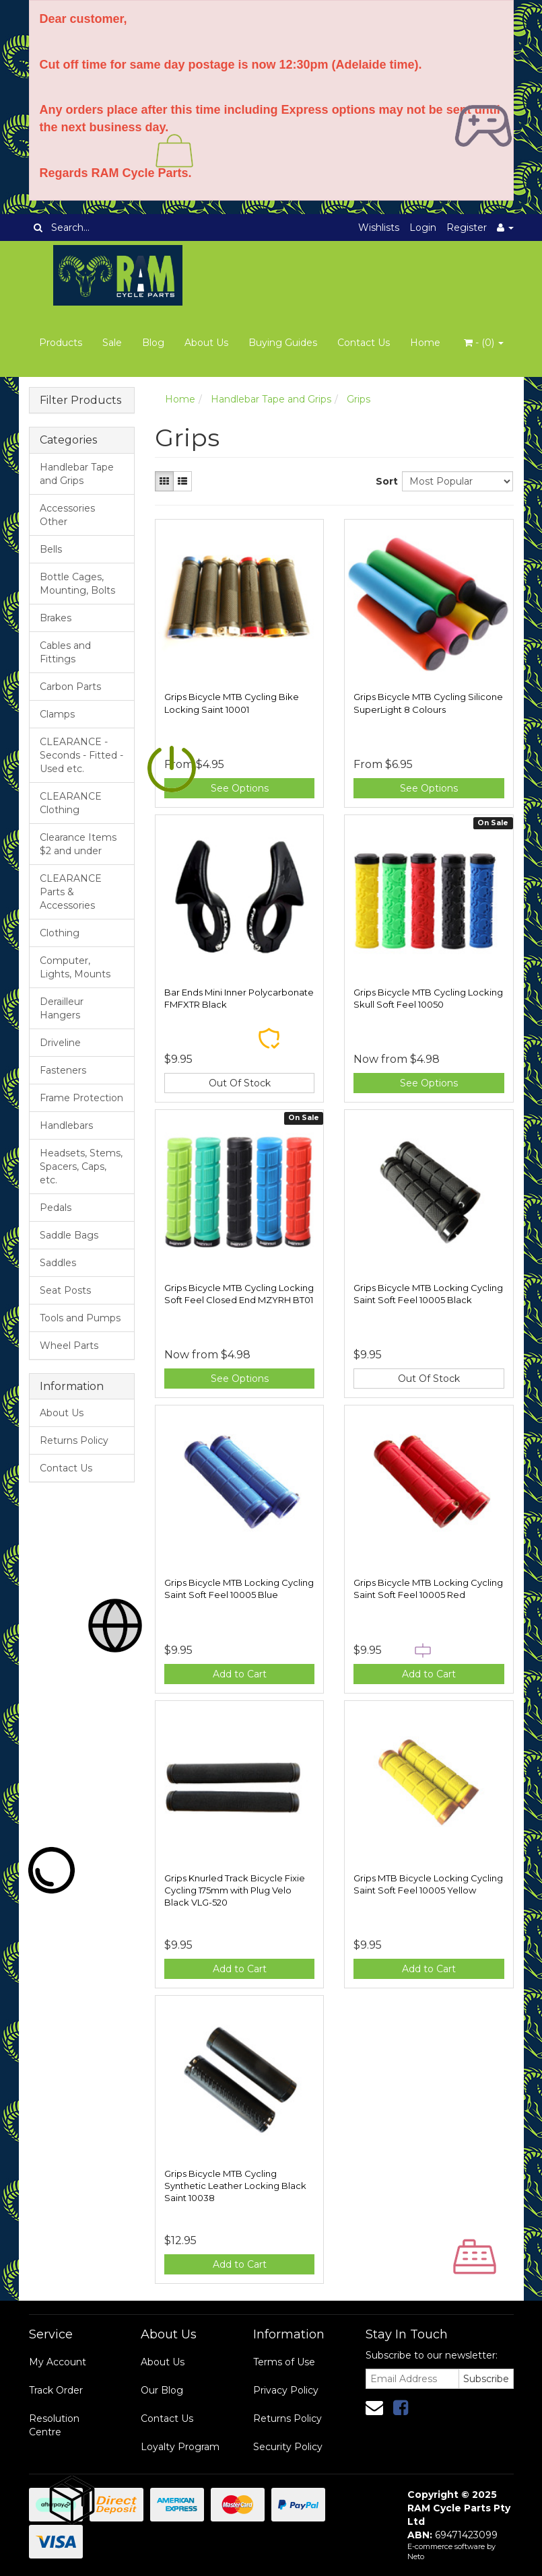  What do you see at coordinates (475, 2259) in the screenshot?
I see `open point of sale system` at bounding box center [475, 2259].